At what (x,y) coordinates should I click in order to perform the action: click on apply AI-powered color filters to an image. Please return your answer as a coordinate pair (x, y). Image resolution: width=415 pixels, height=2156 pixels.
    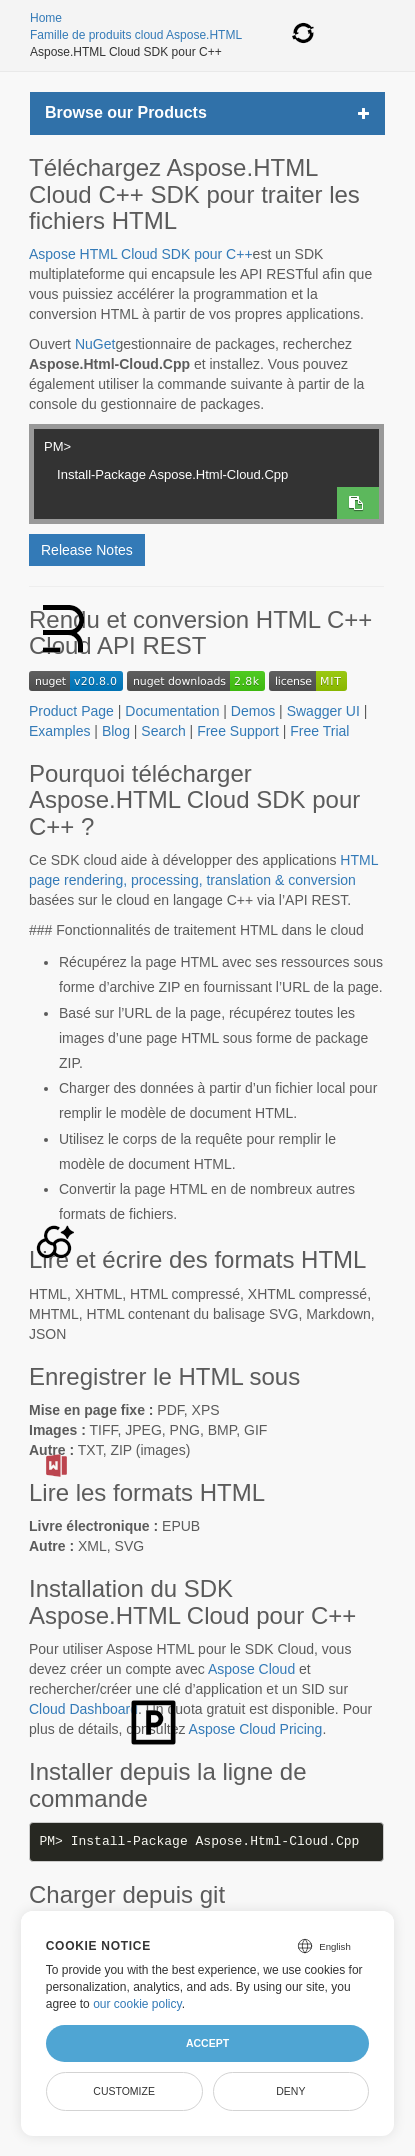
    Looking at the image, I should click on (54, 1244).